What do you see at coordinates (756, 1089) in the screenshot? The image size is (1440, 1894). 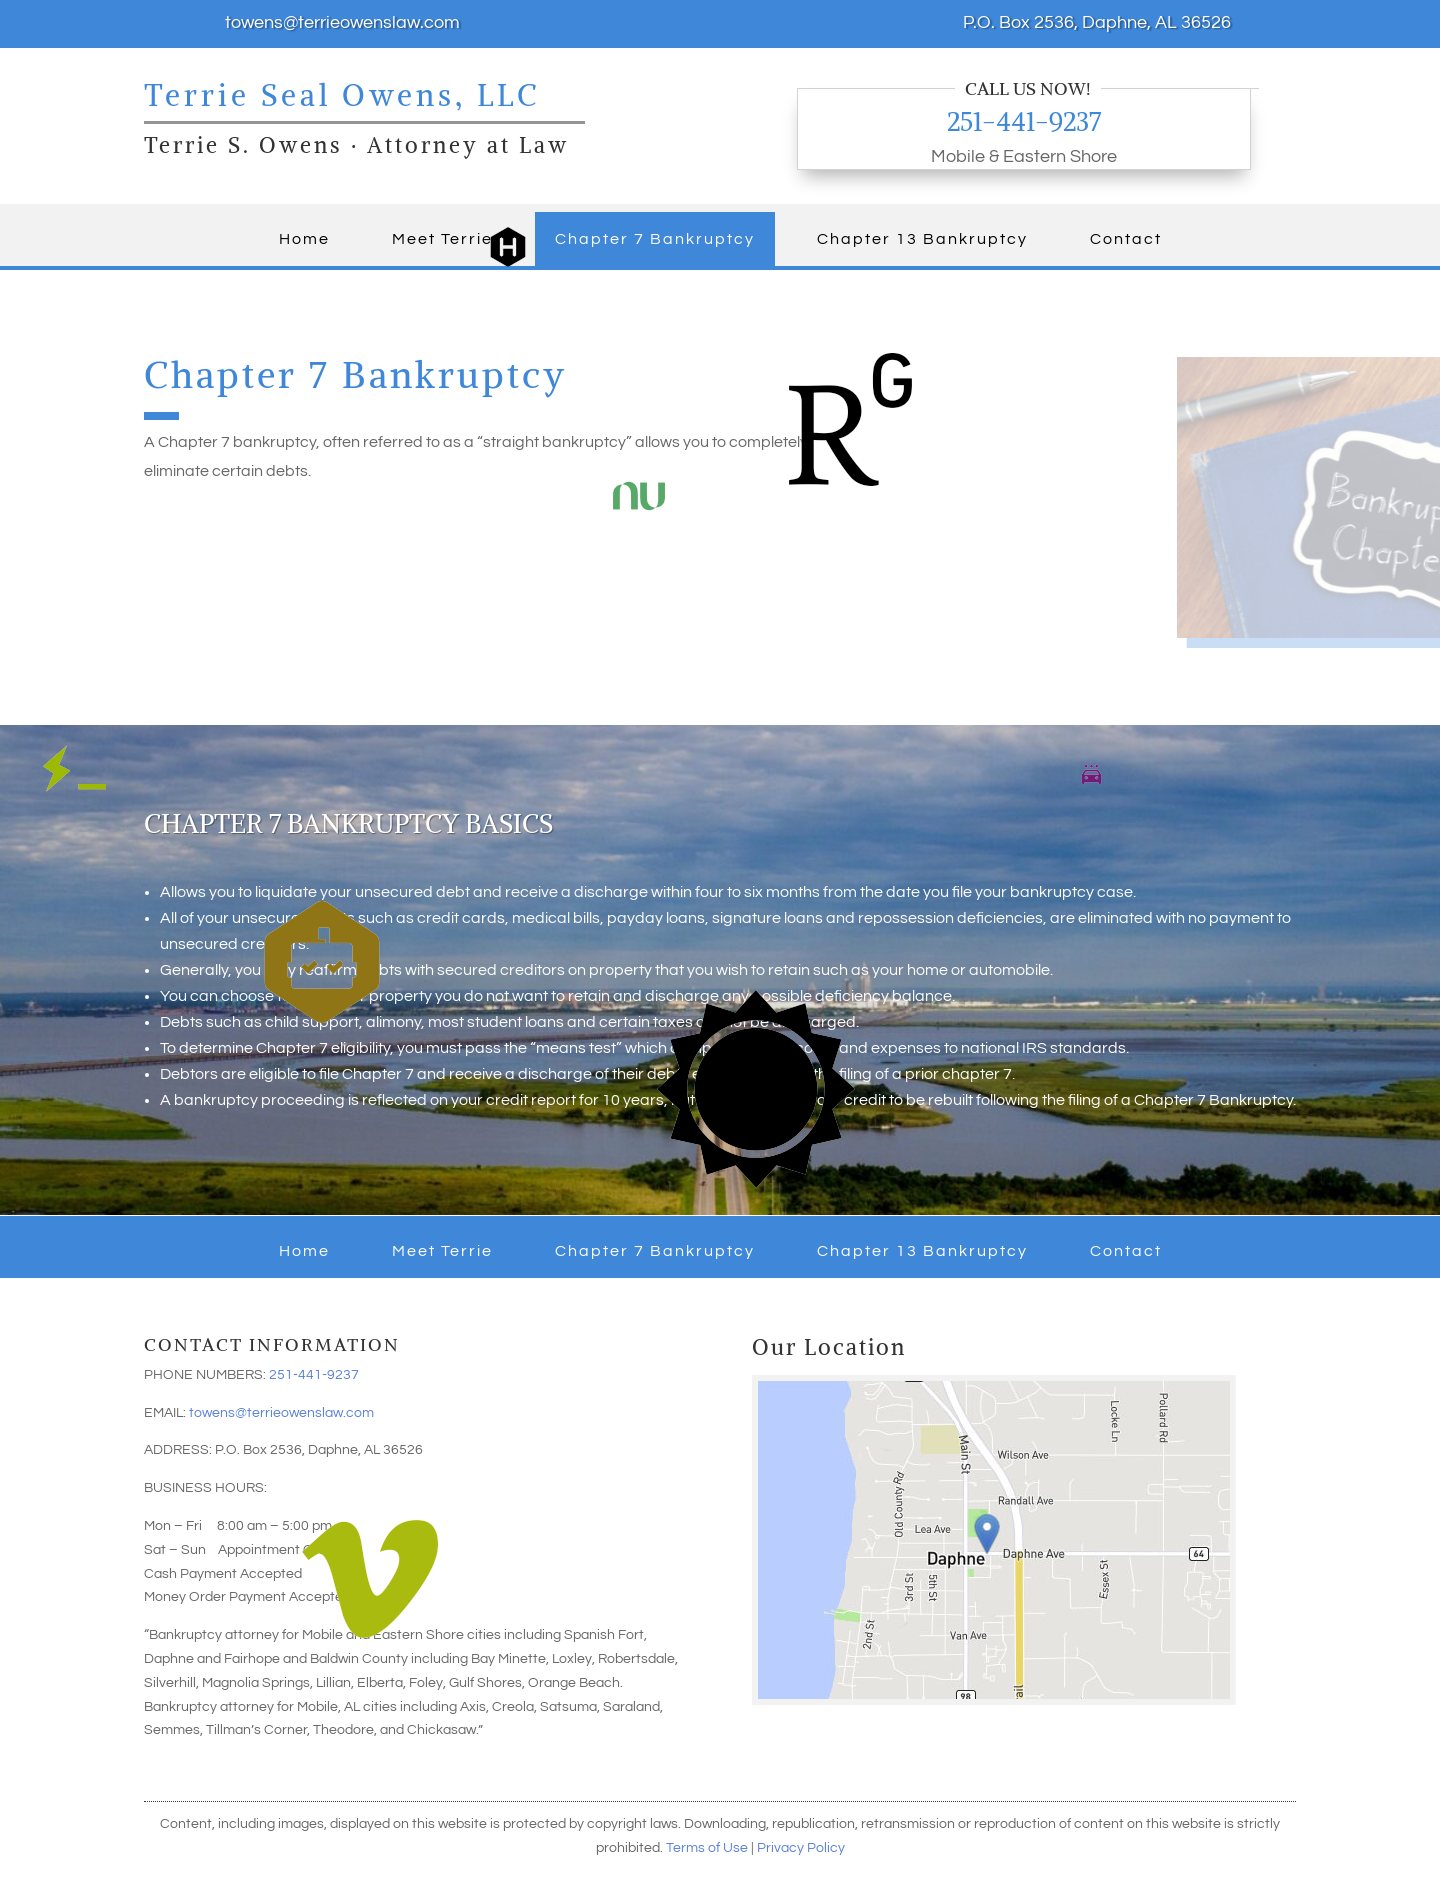 I see `open the AccuWeather app` at bounding box center [756, 1089].